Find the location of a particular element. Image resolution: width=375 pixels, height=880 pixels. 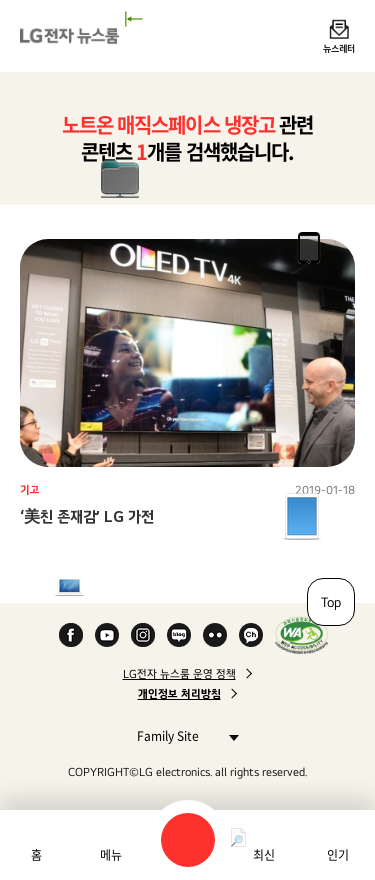

go to the first item in a list or sequence is located at coordinates (134, 19).